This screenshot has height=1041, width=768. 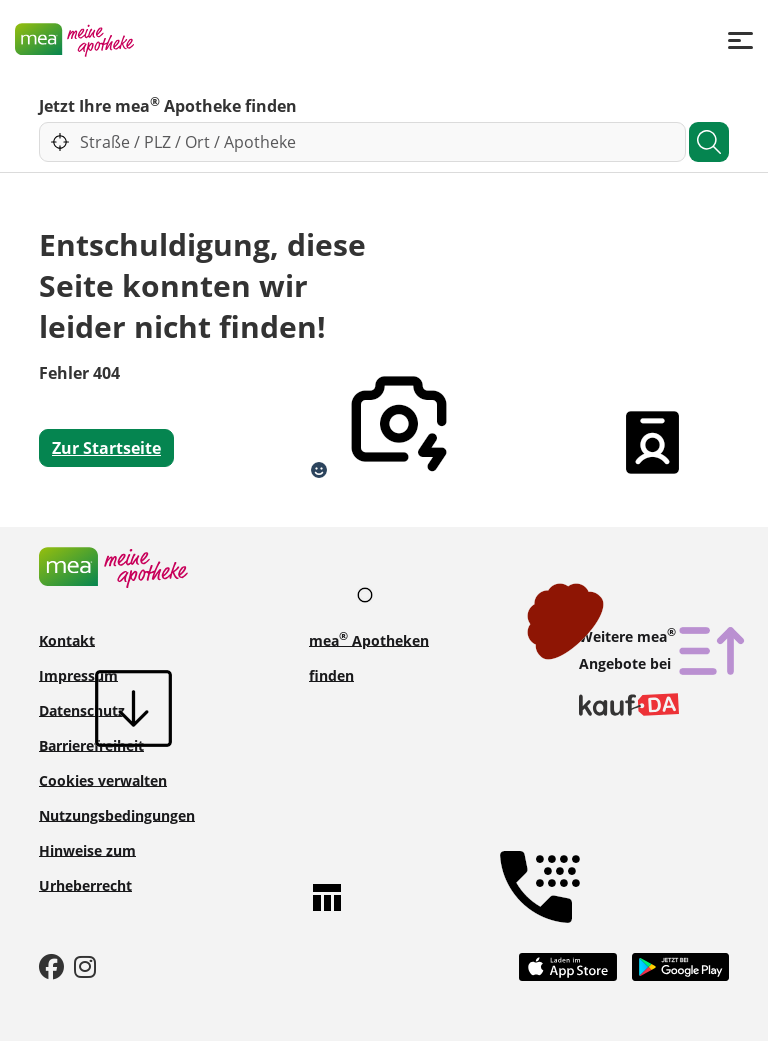 I want to click on camera flash enabled, so click(x=399, y=419).